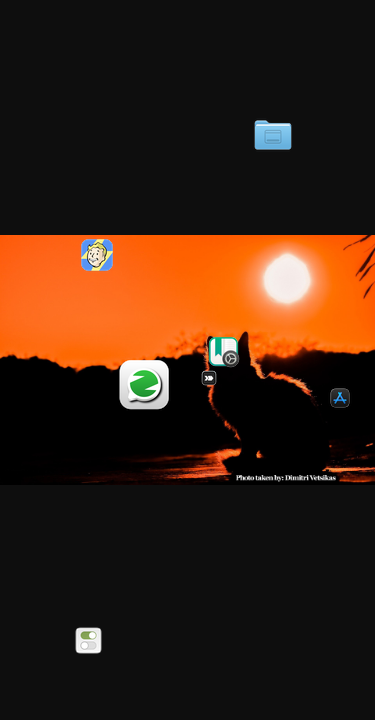 Image resolution: width=375 pixels, height=720 pixels. What do you see at coordinates (97, 255) in the screenshot?
I see `launch Fallout 4 game` at bounding box center [97, 255].